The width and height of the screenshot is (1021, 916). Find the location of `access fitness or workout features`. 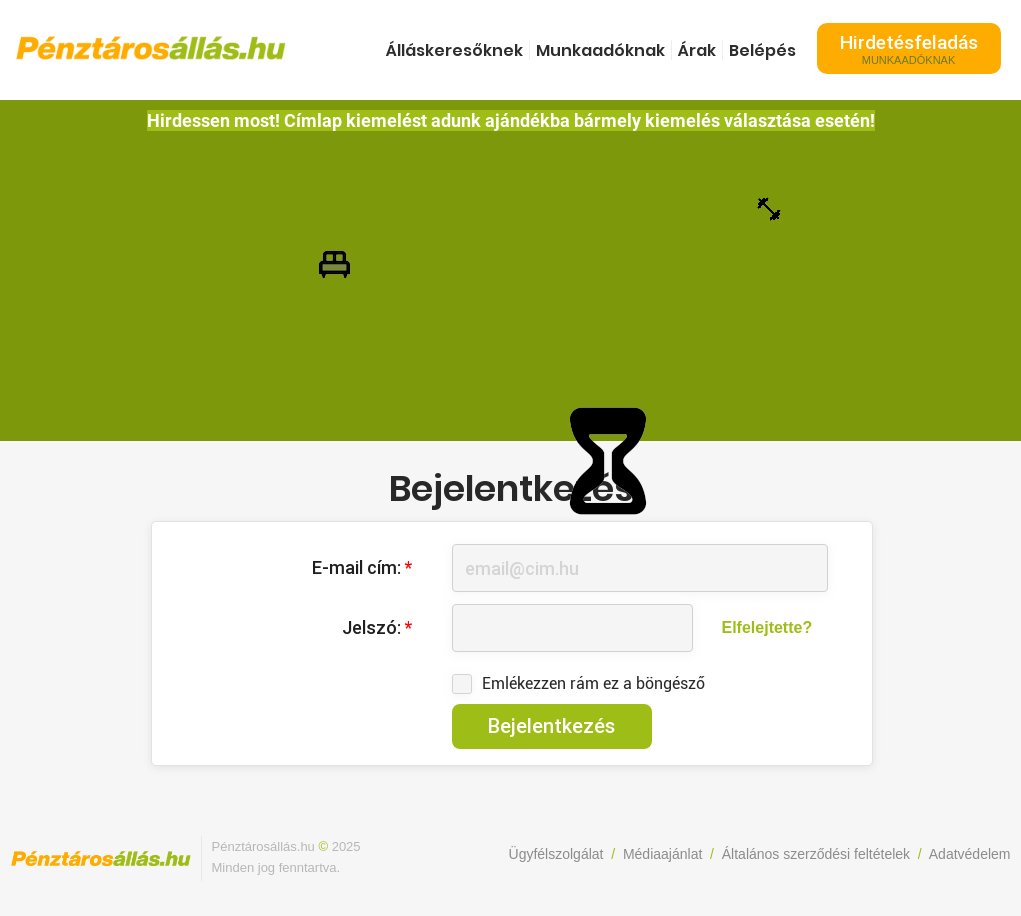

access fitness or workout features is located at coordinates (769, 209).